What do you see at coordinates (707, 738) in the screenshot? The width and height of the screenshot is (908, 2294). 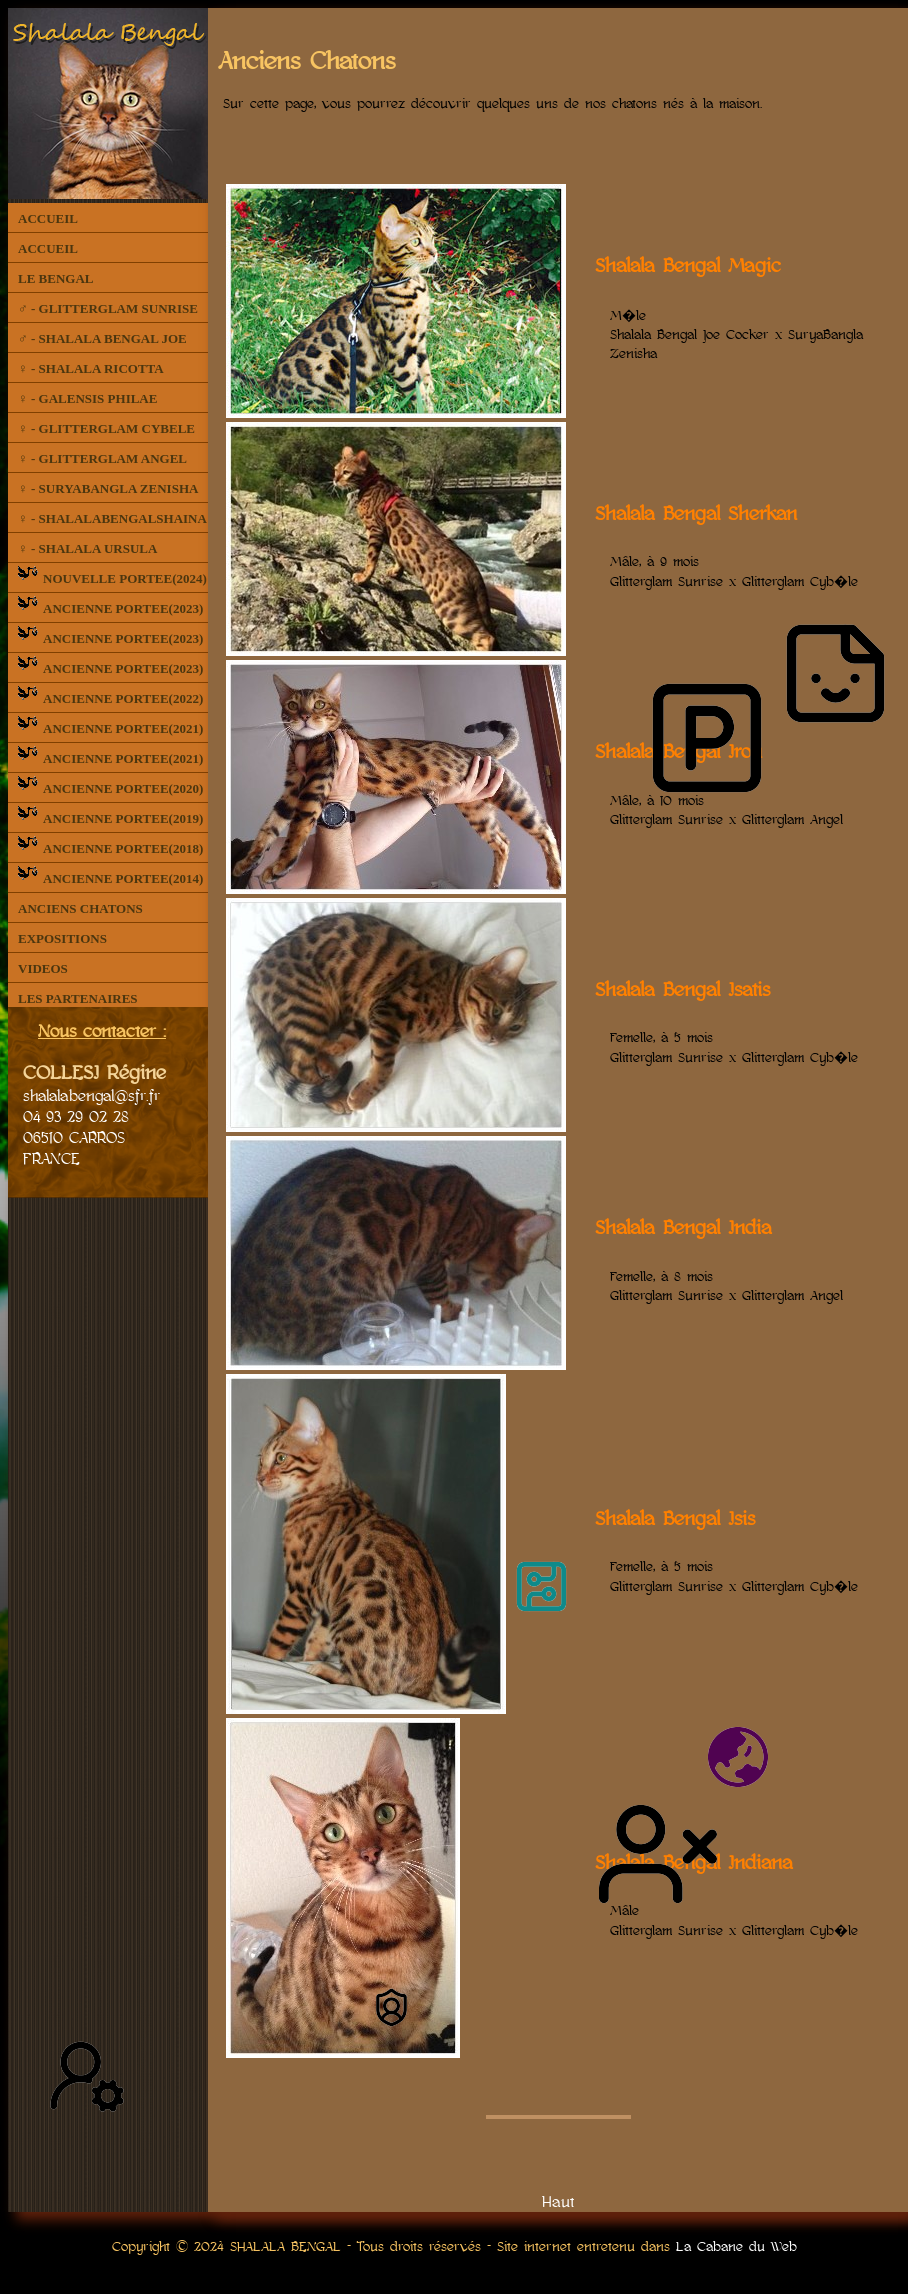 I see `find nearby parking locations` at bounding box center [707, 738].